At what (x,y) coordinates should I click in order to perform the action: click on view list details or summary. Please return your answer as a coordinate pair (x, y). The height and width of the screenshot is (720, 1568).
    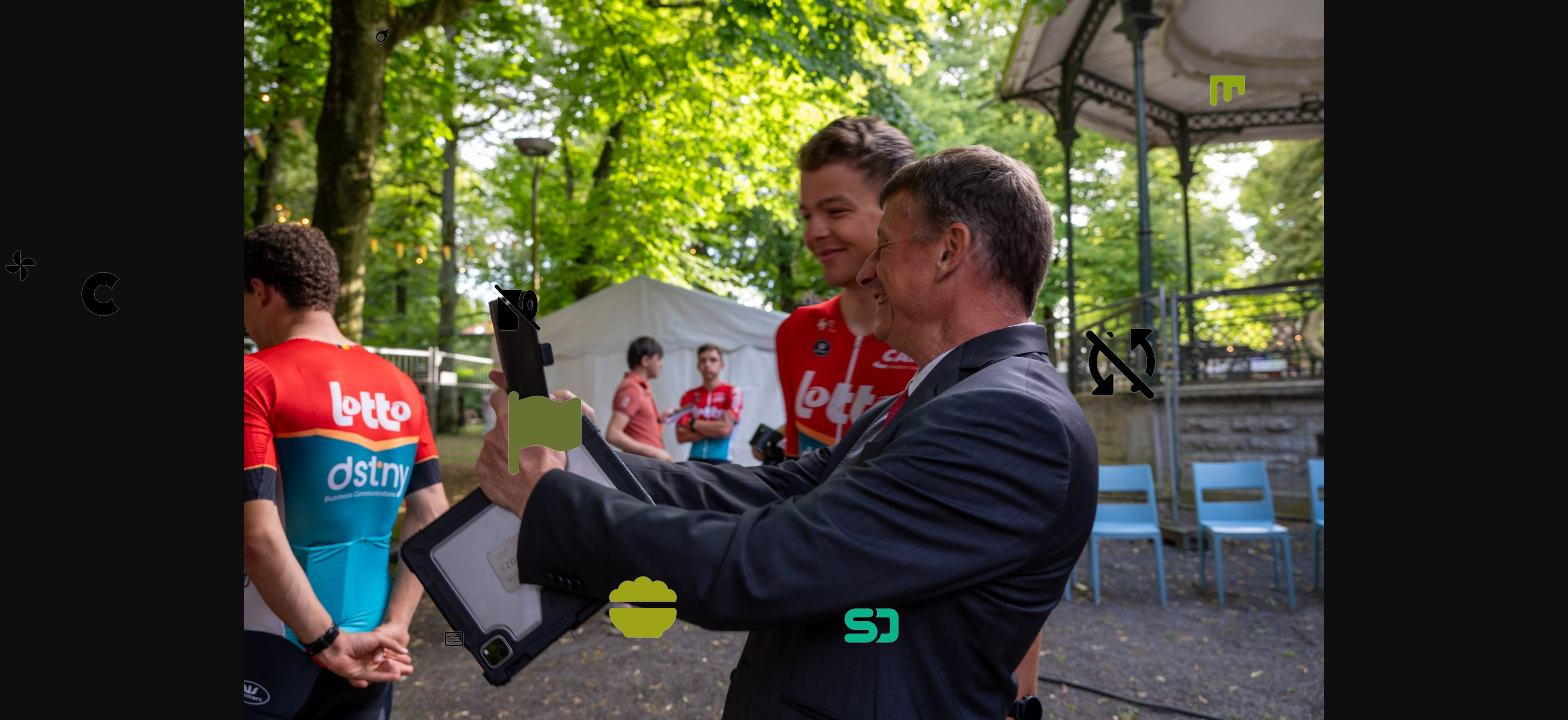
    Looking at the image, I should click on (454, 639).